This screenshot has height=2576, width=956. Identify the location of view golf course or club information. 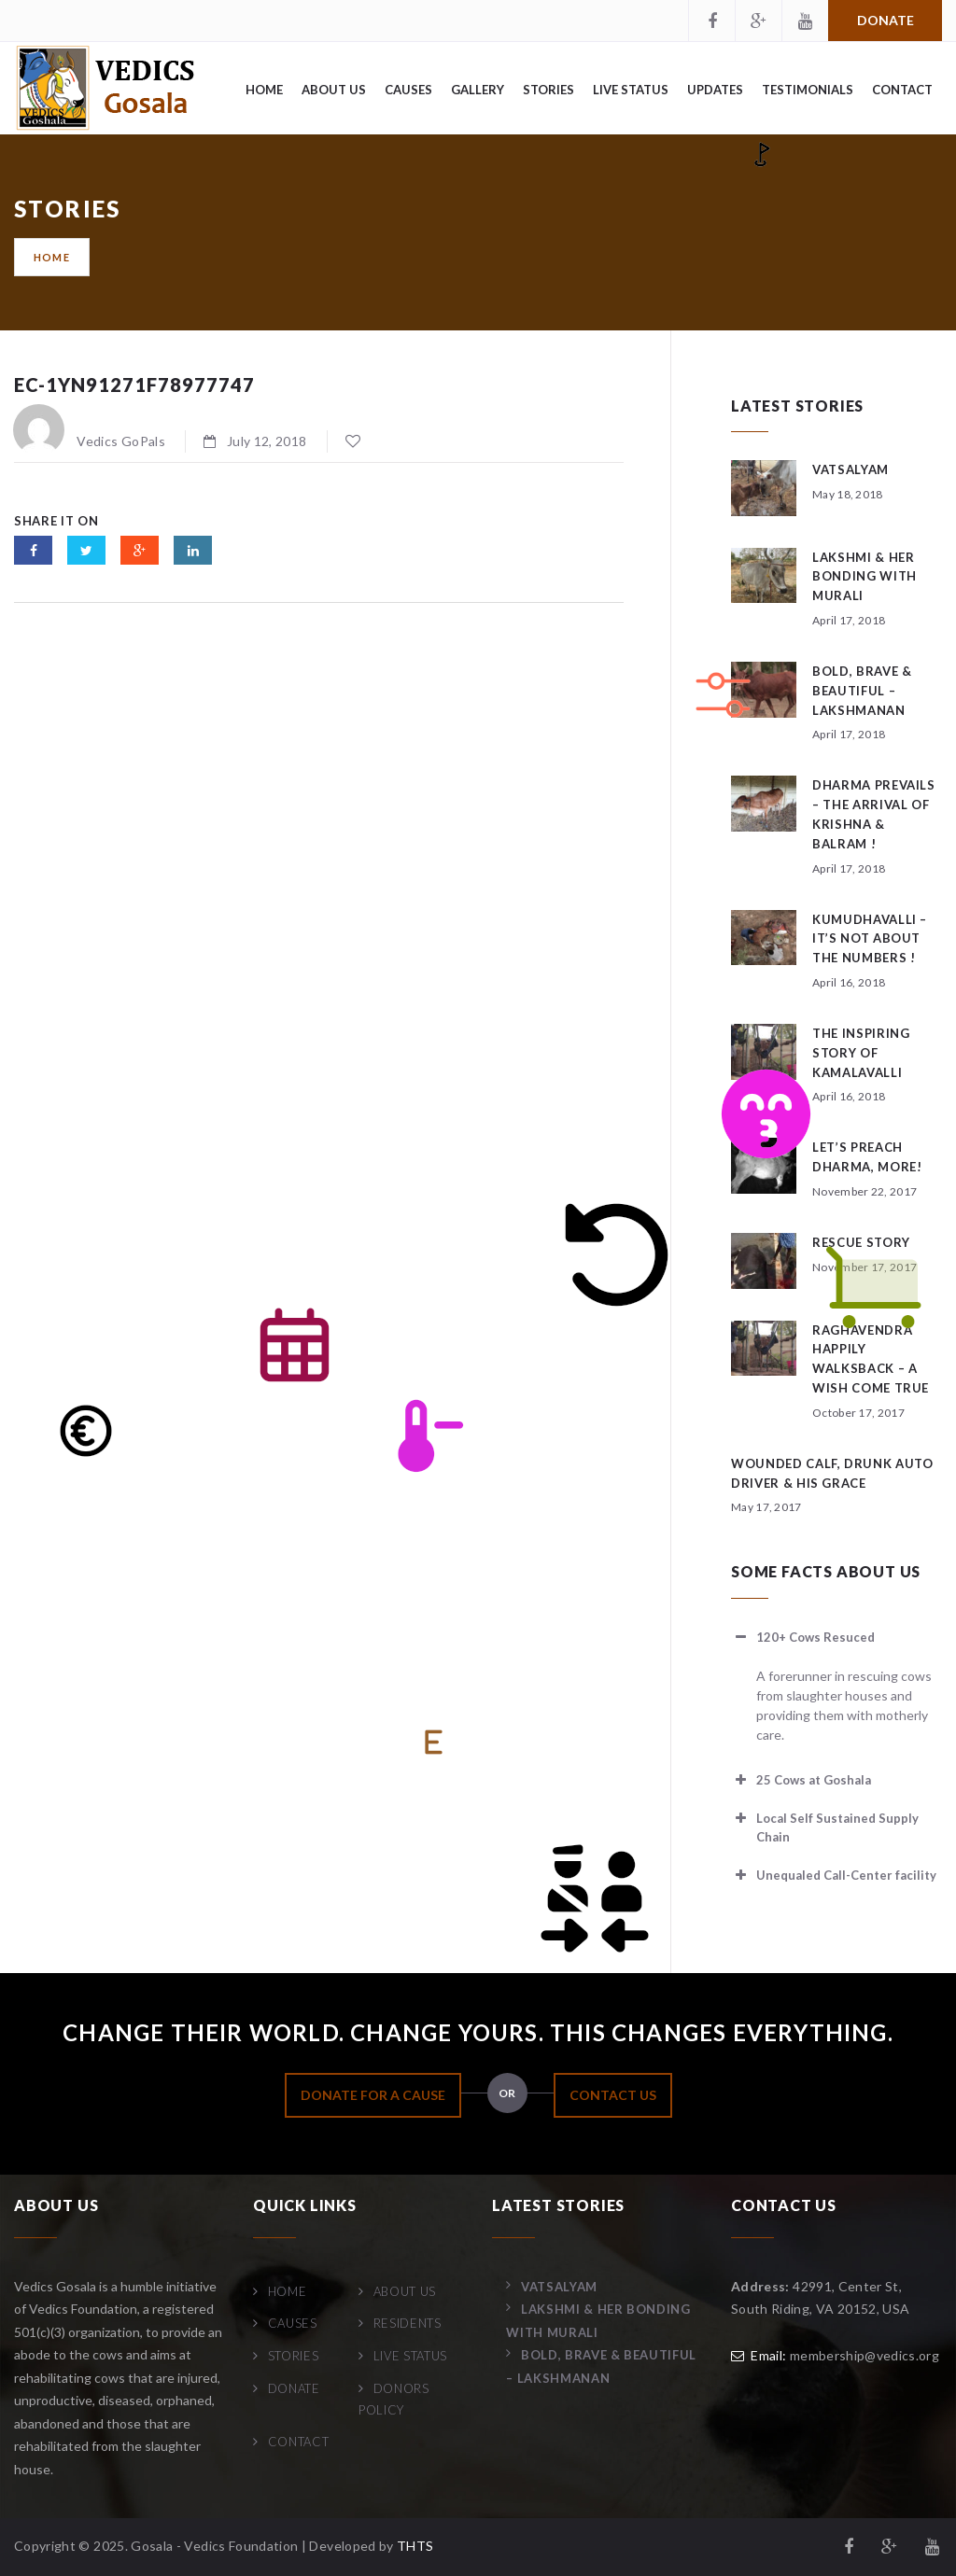
(760, 154).